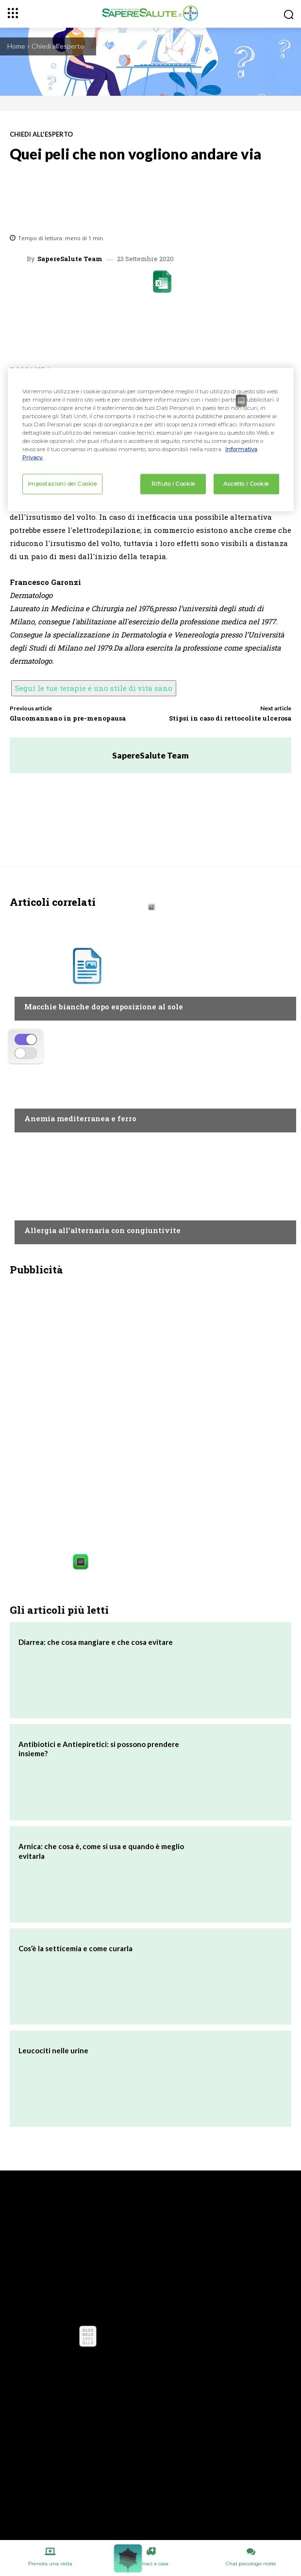 This screenshot has width=301, height=2576. I want to click on open the fonts management app, so click(151, 907).